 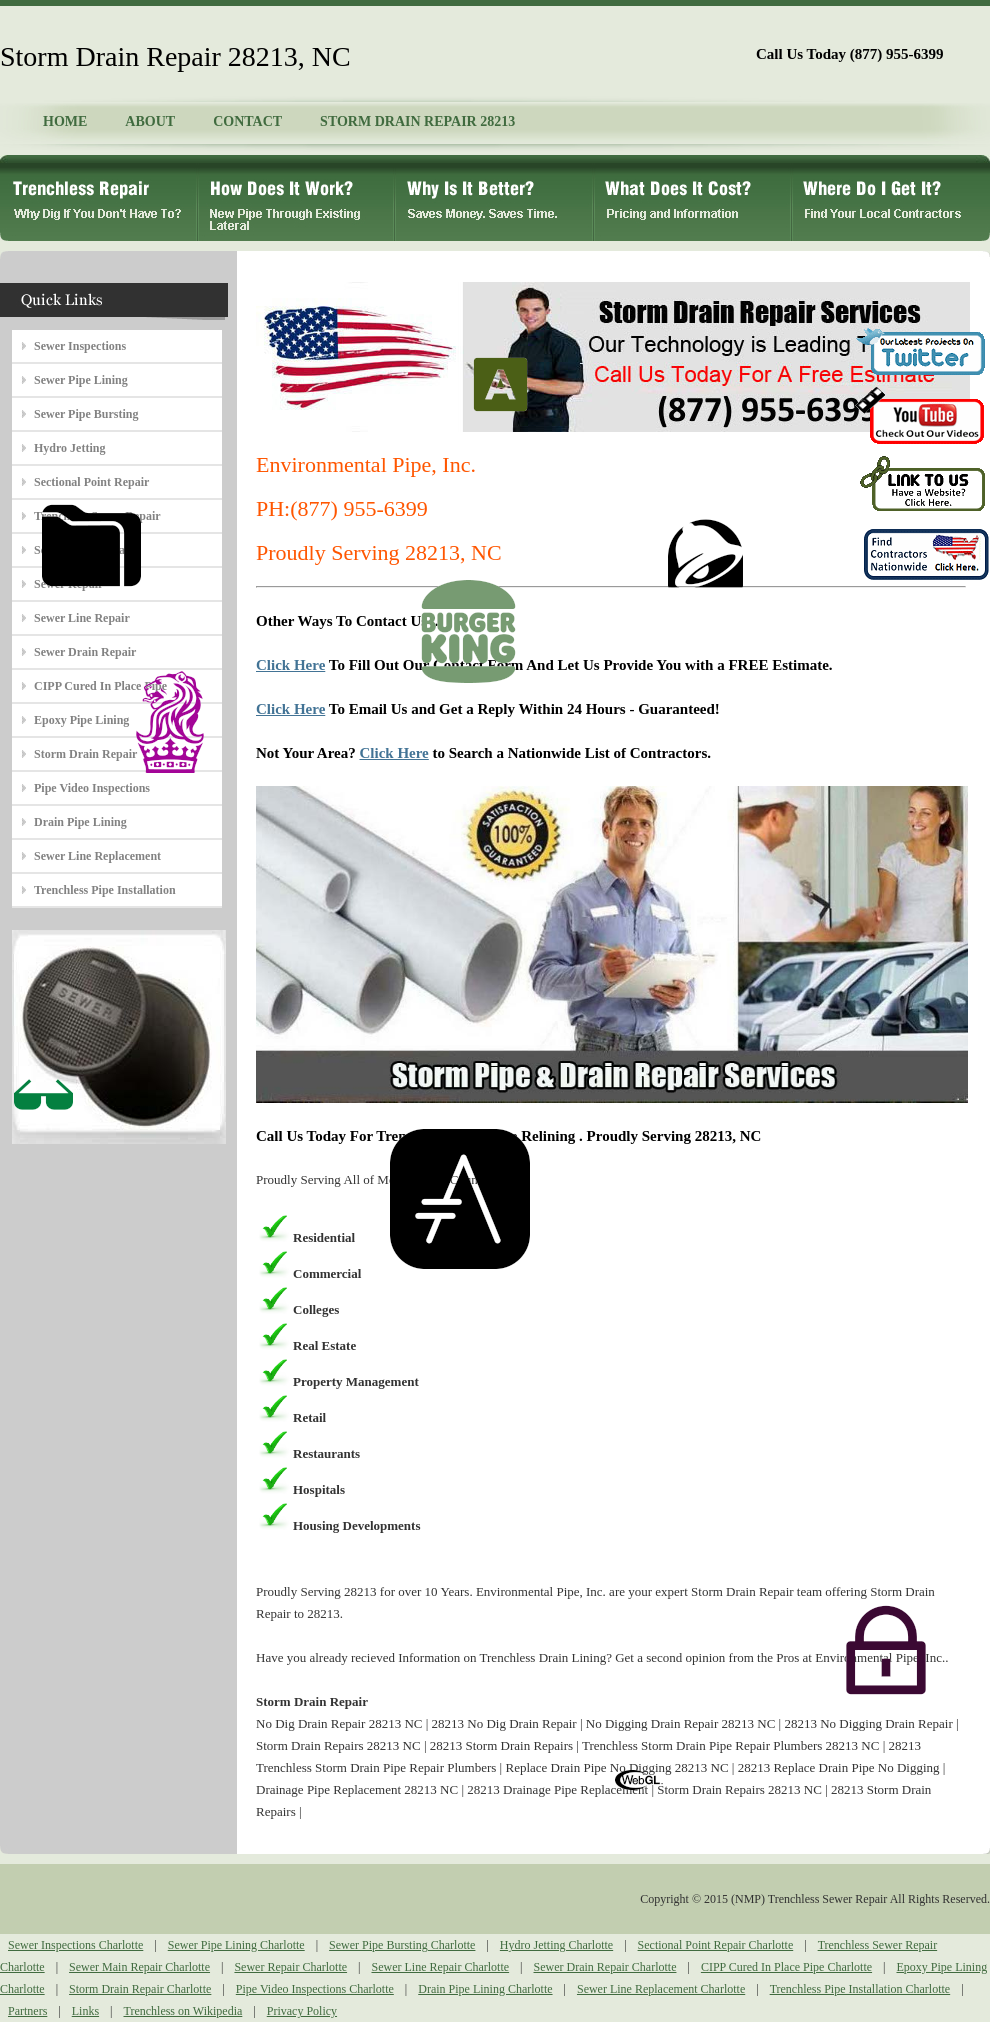 I want to click on open the Burger King app, so click(x=468, y=631).